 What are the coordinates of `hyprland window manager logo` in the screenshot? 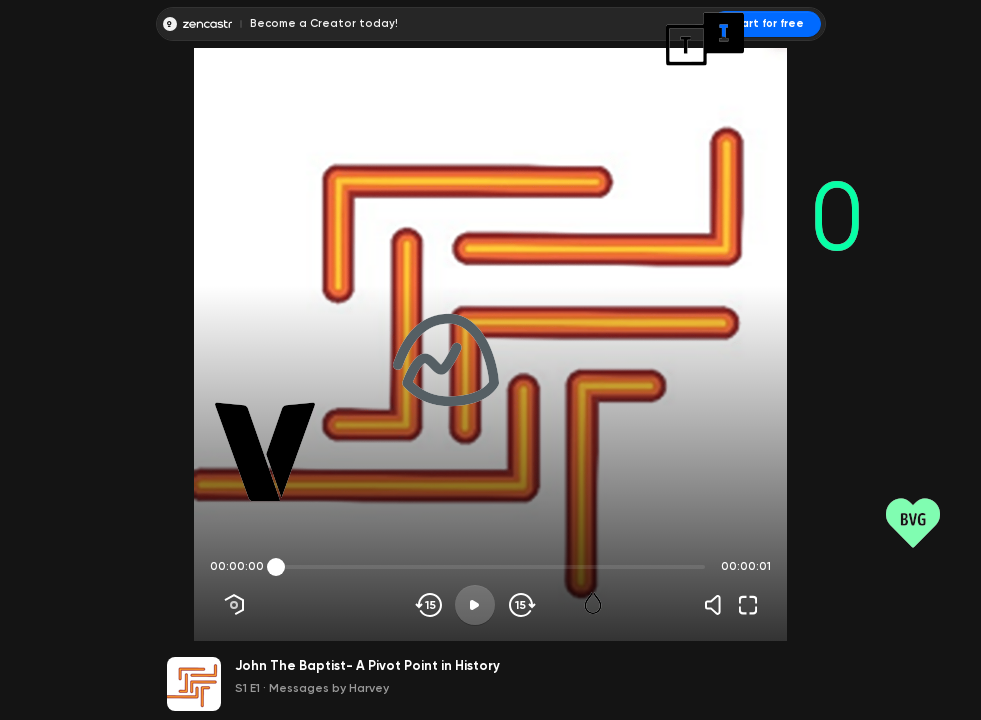 It's located at (593, 603).